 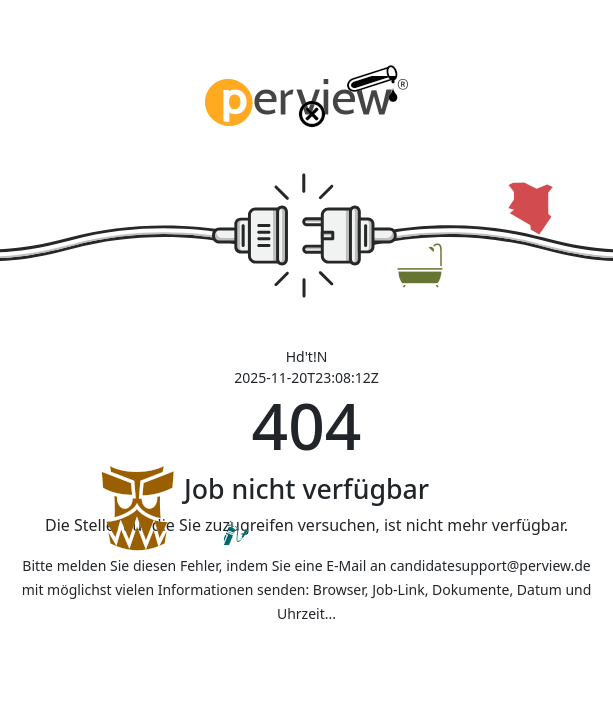 I want to click on cancel or close the current action, so click(x=312, y=114).